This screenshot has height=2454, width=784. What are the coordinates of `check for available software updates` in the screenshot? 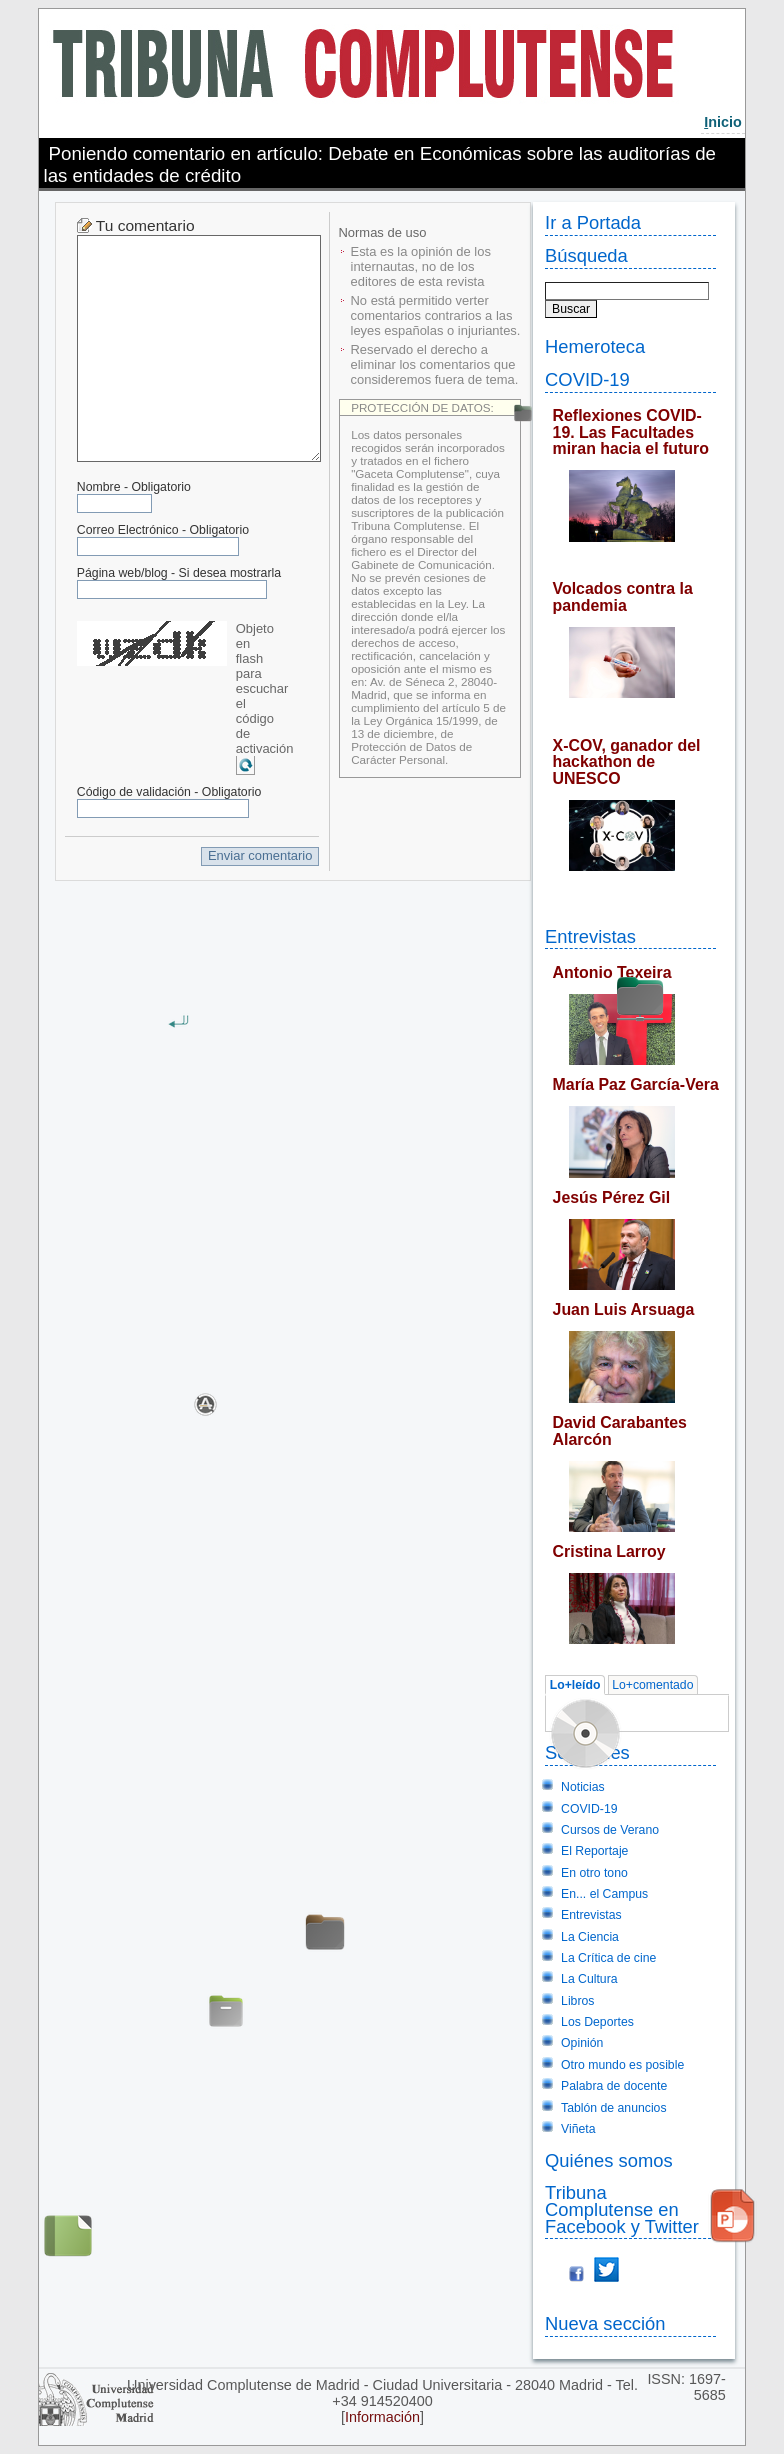 It's located at (205, 1404).